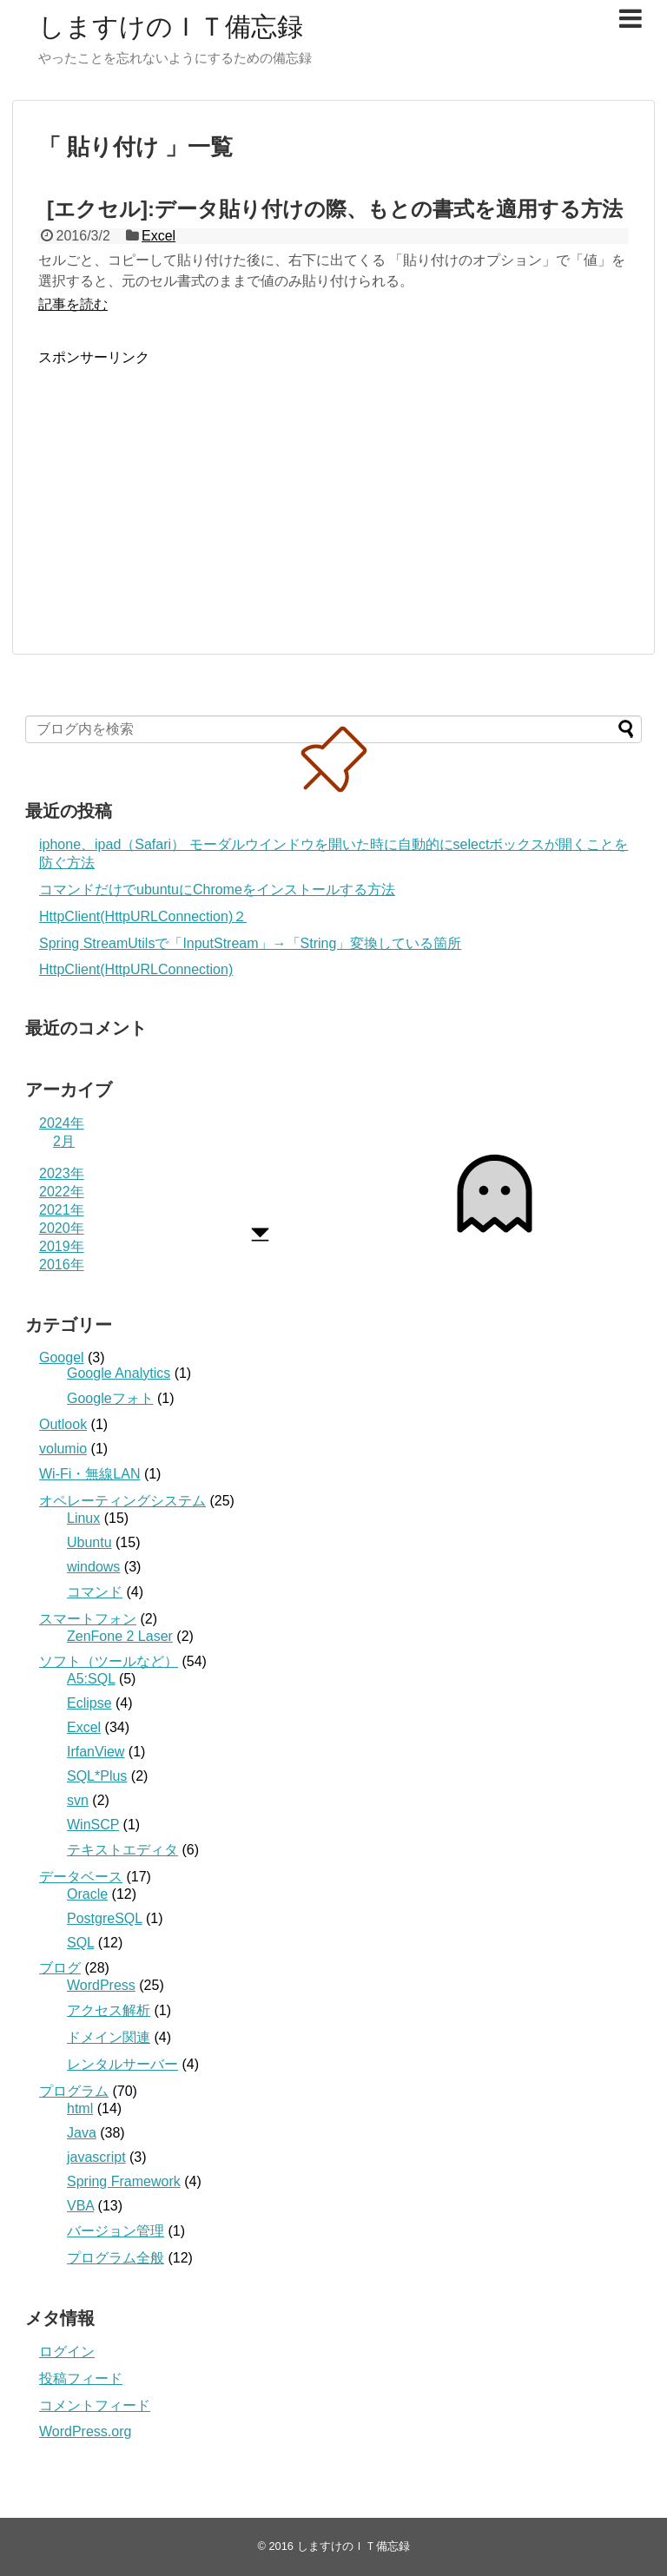 The height and width of the screenshot is (2576, 667). What do you see at coordinates (331, 761) in the screenshot?
I see `pin an item to keep it visible` at bounding box center [331, 761].